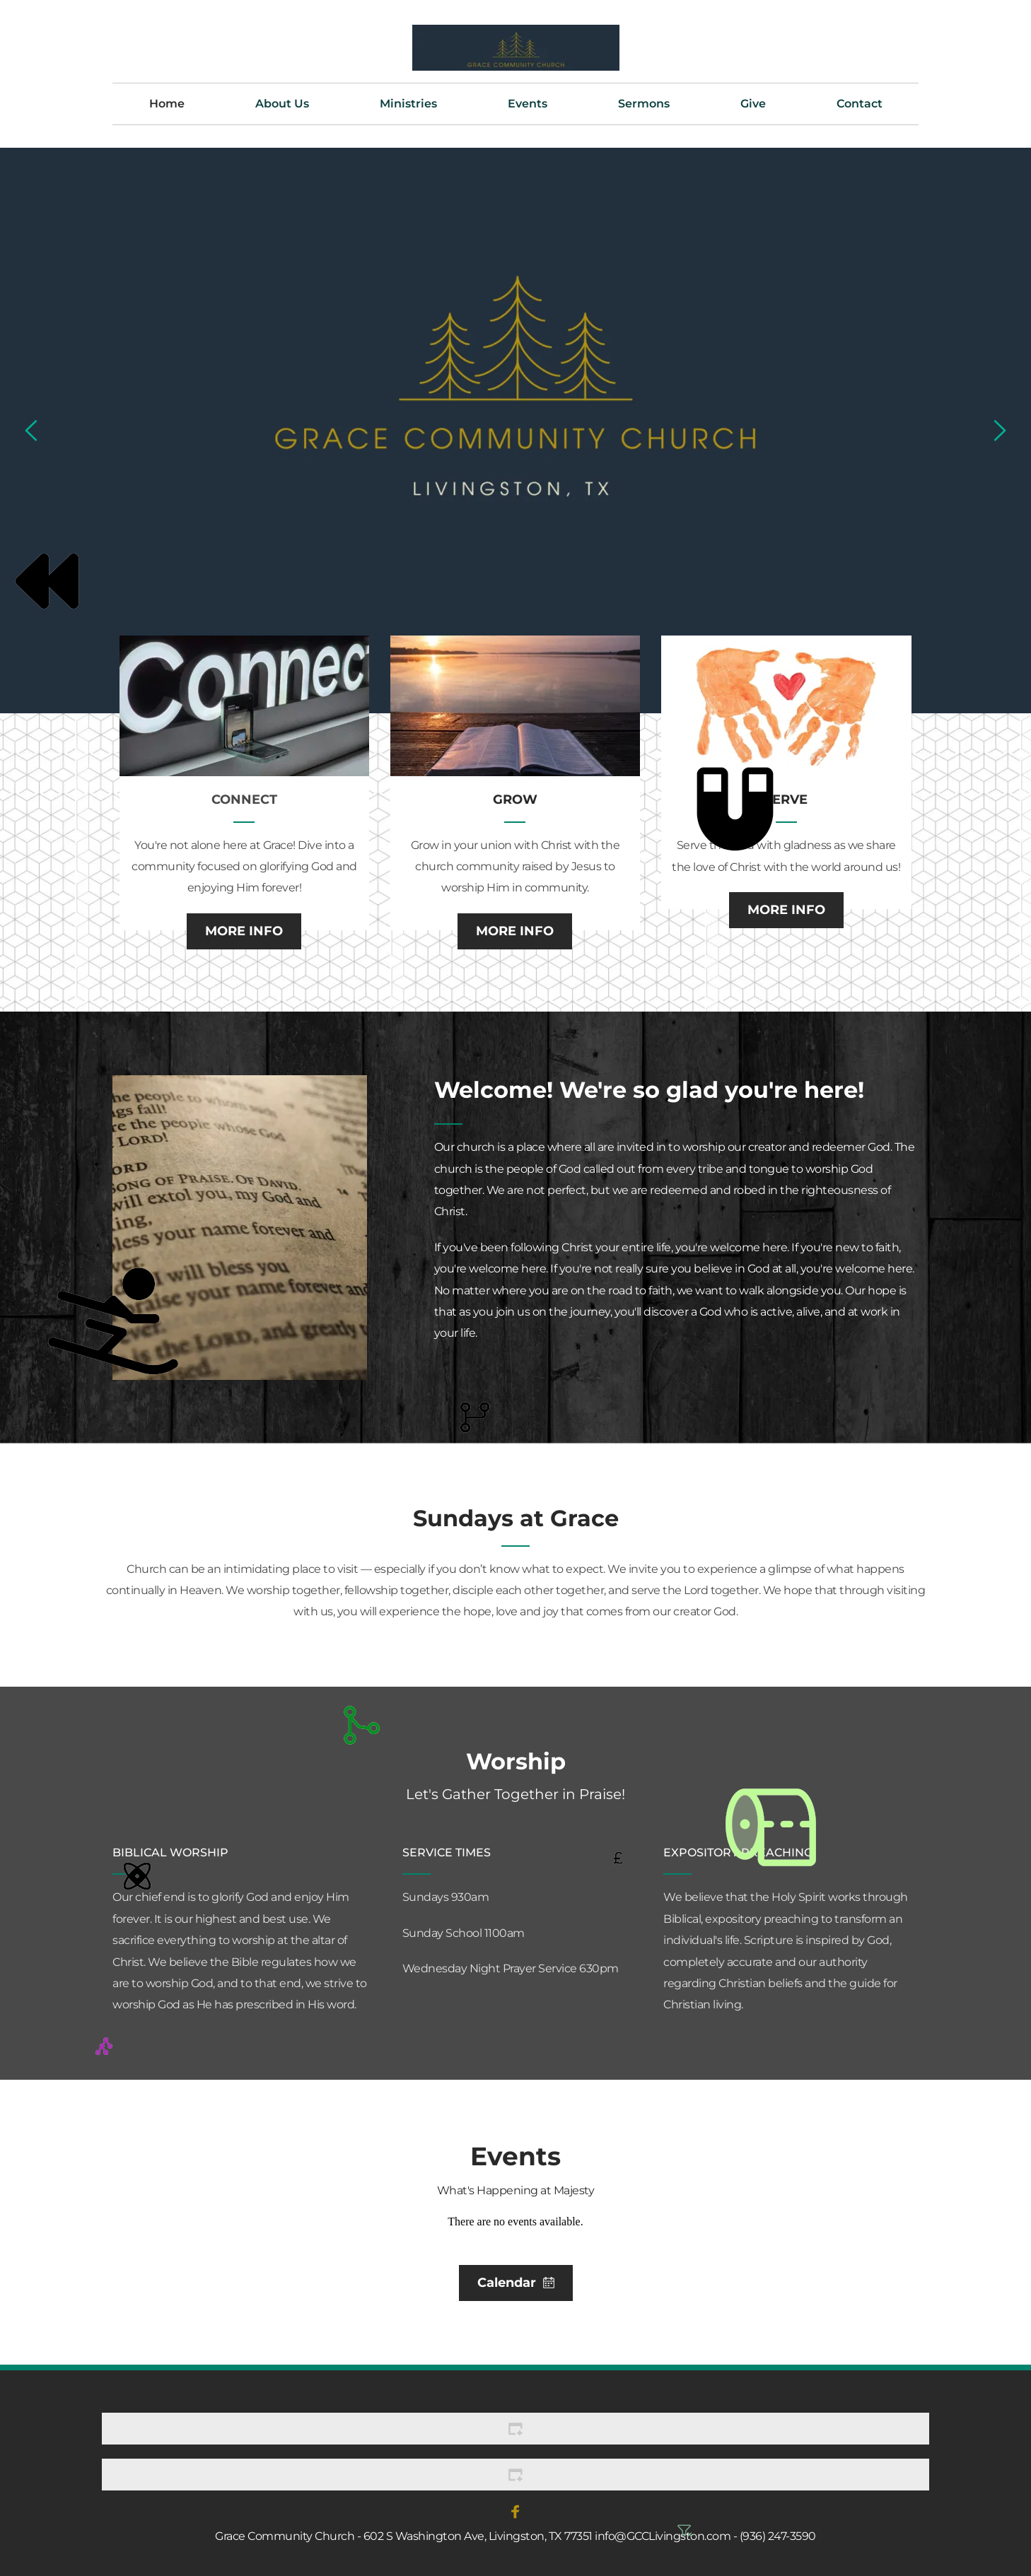 The image size is (1031, 2576). Describe the element at coordinates (684, 2530) in the screenshot. I see `clear all active filters` at that location.